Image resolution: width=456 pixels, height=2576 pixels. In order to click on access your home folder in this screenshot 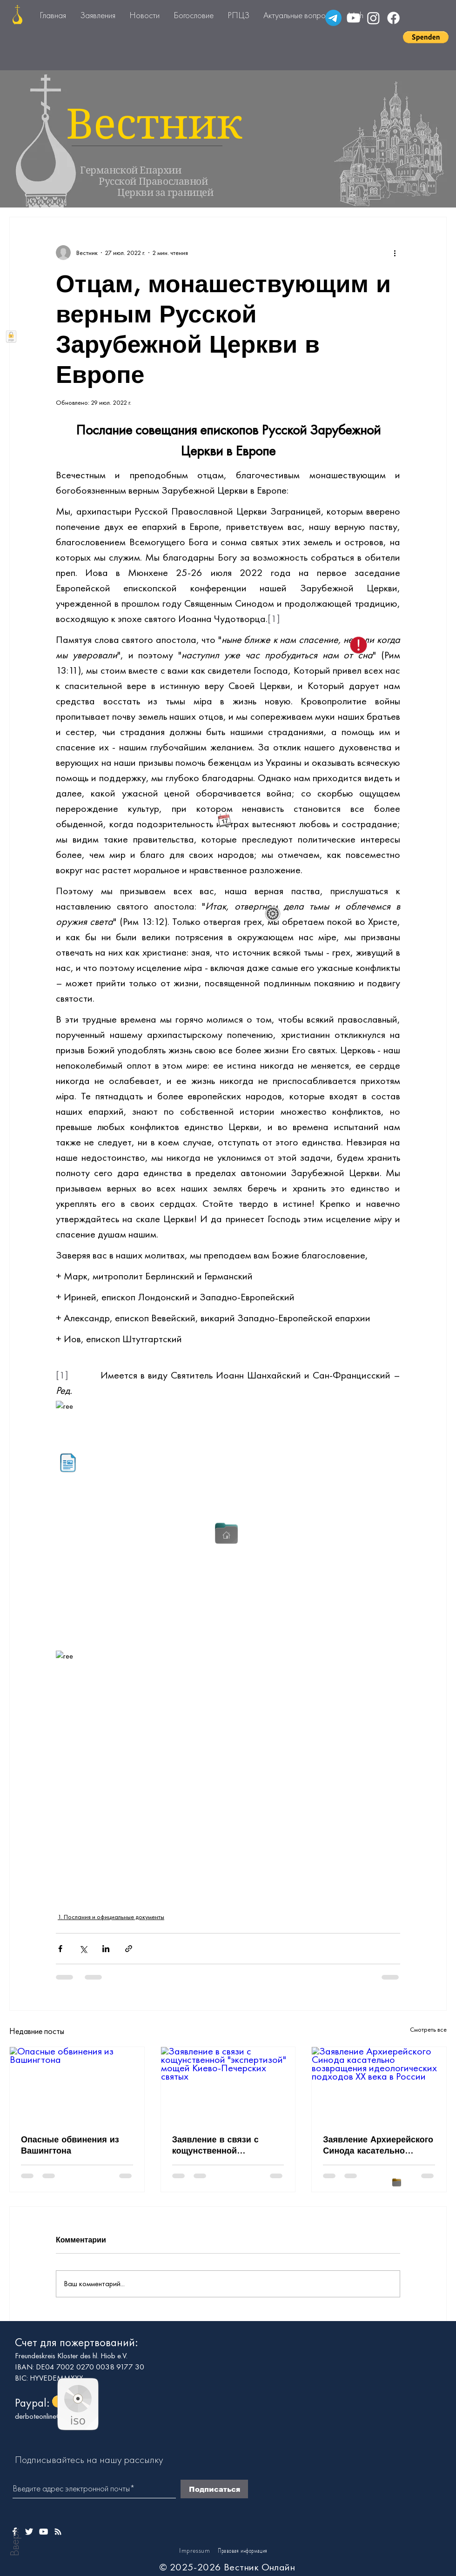, I will do `click(226, 1533)`.